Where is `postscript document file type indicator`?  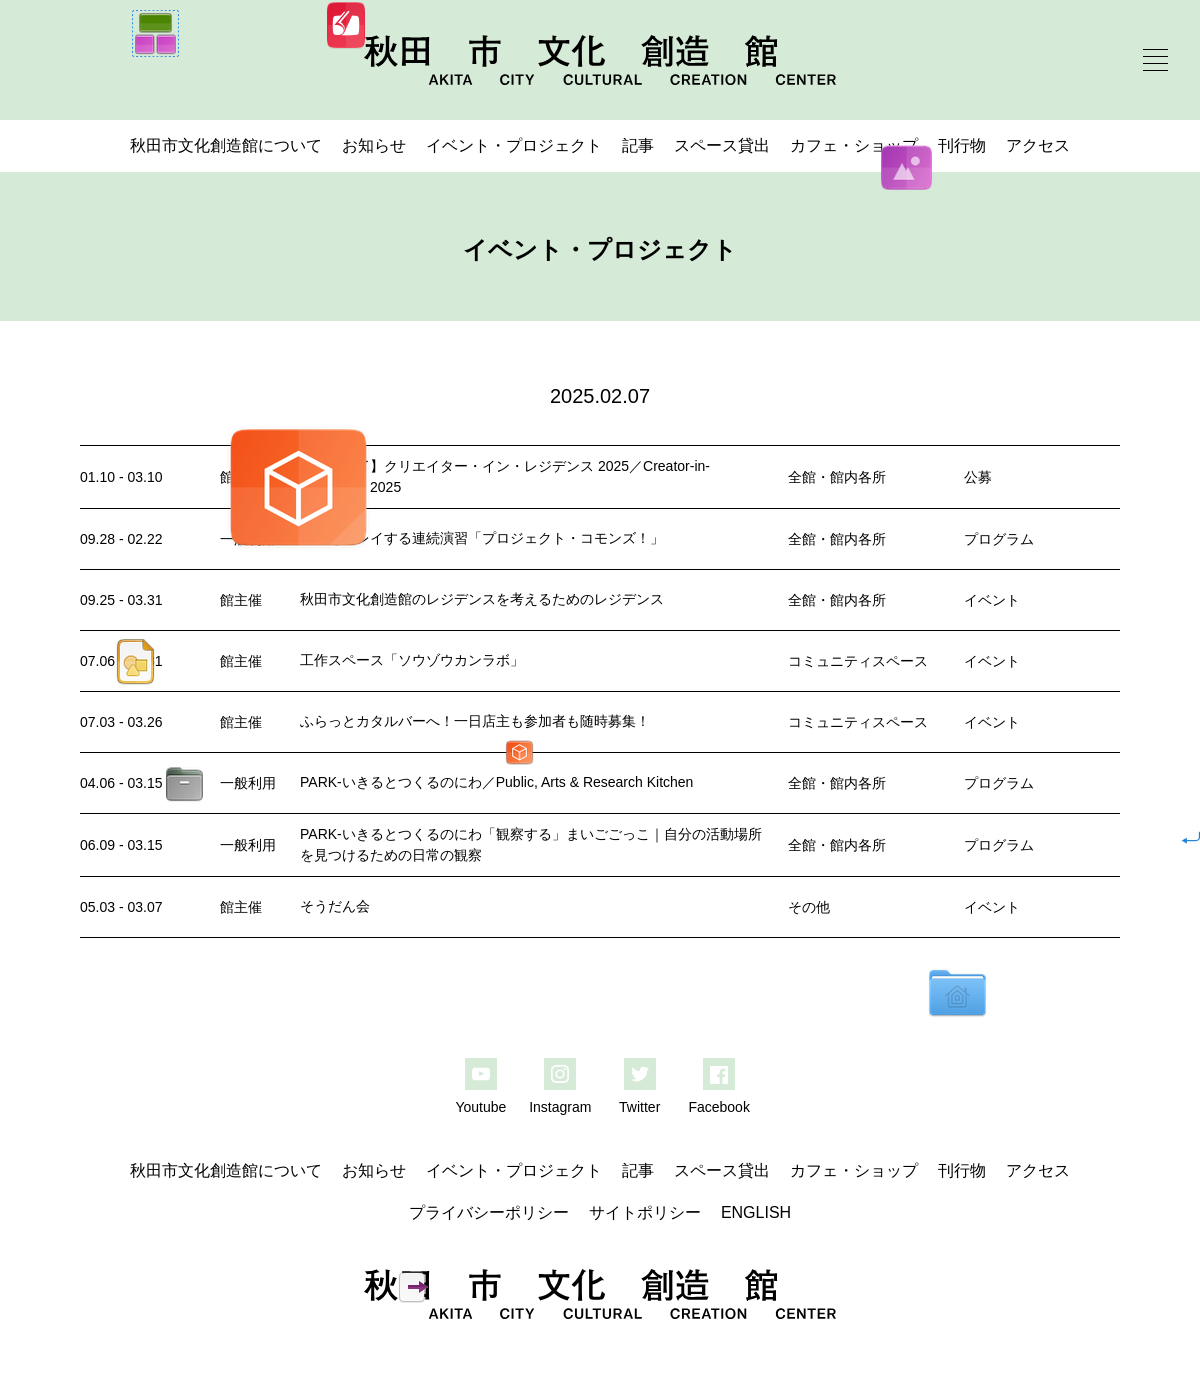
postscript document file type indicator is located at coordinates (346, 25).